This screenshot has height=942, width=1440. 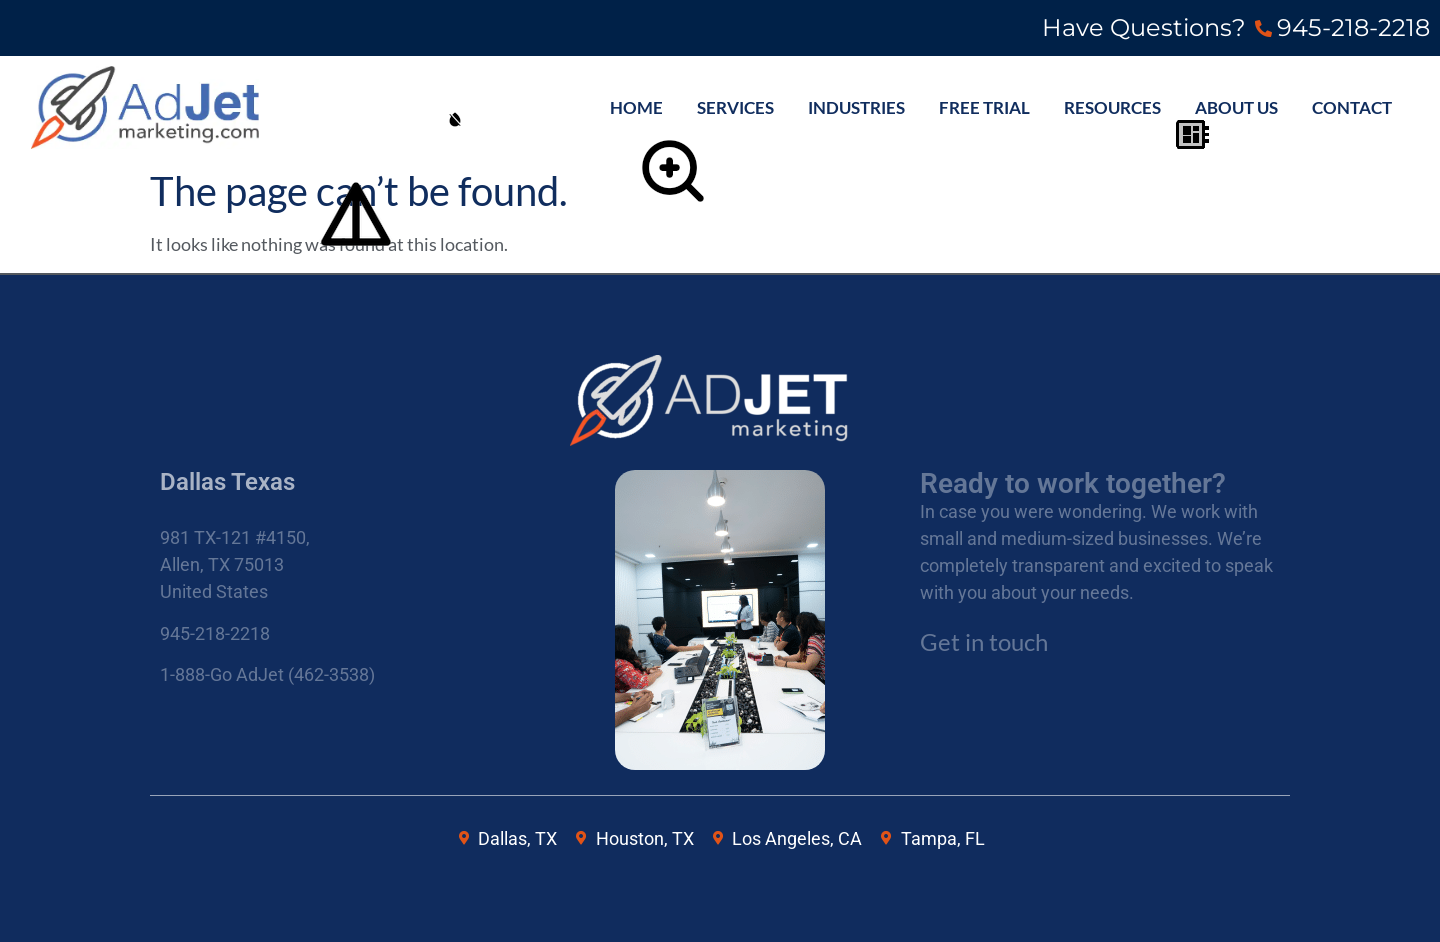 I want to click on access developer or hardware settings, so click(x=1192, y=134).